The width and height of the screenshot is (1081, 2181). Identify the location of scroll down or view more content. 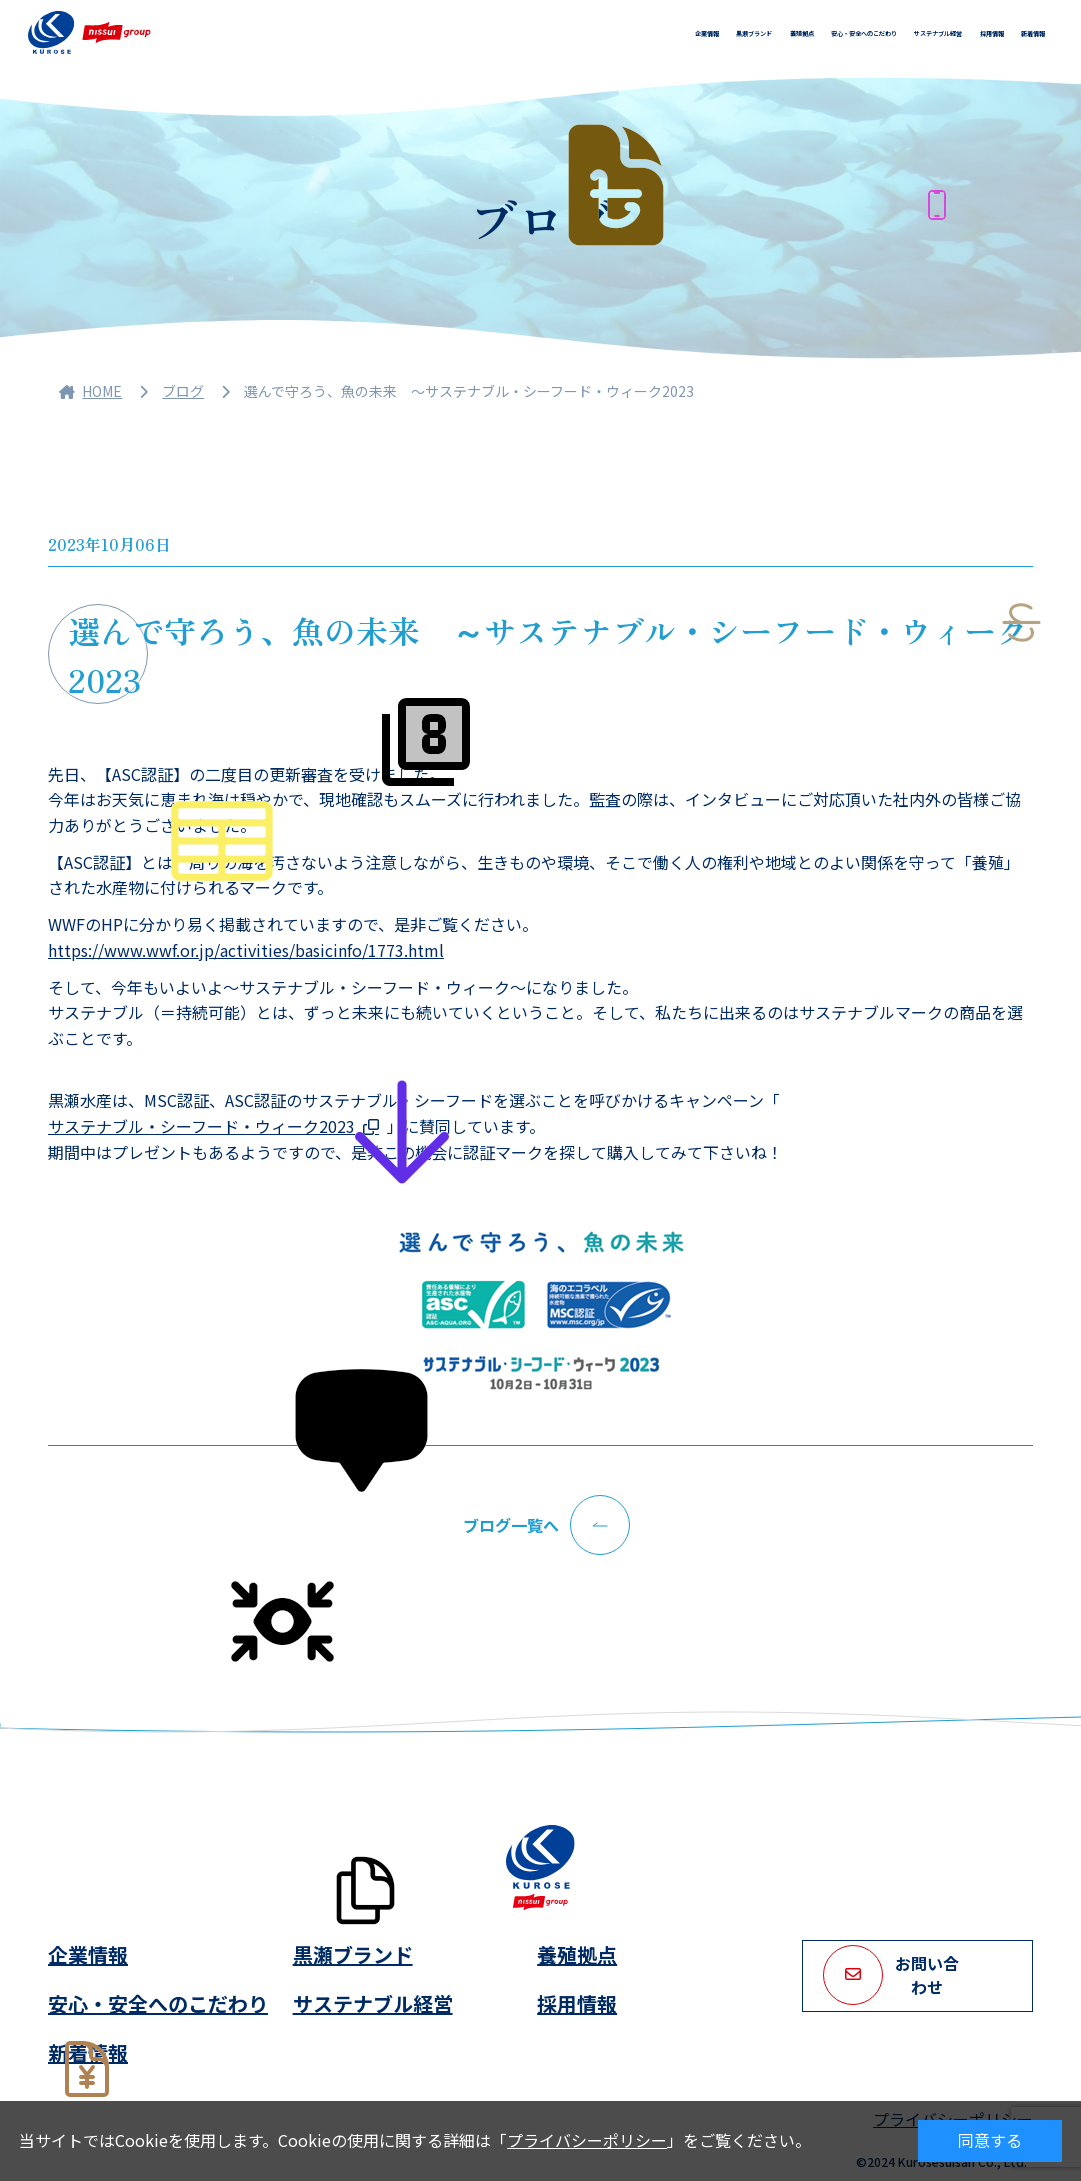
(402, 1132).